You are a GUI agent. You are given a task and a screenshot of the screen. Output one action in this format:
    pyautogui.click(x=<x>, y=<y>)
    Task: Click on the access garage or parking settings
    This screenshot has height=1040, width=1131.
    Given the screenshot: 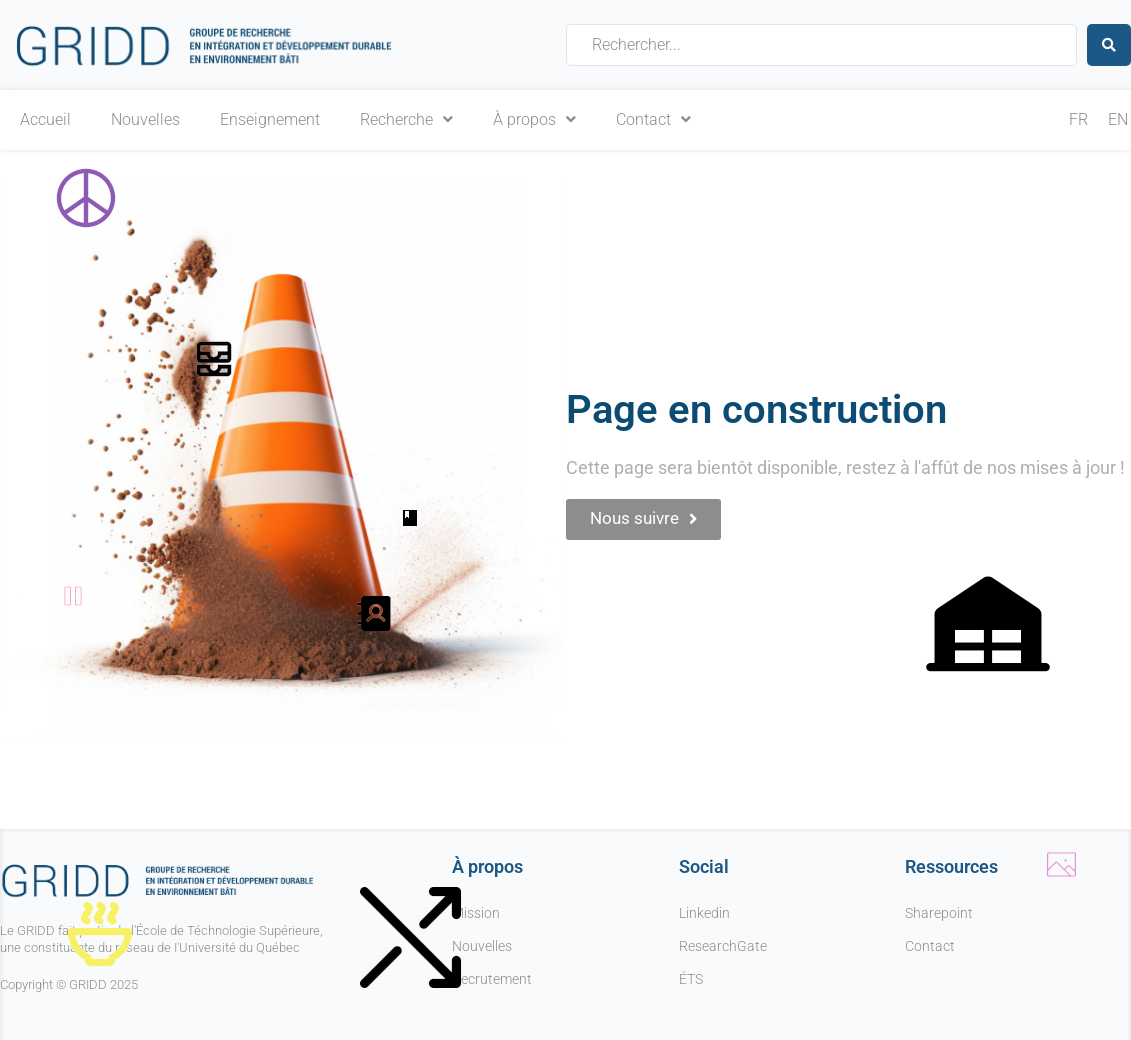 What is the action you would take?
    pyautogui.click(x=988, y=630)
    